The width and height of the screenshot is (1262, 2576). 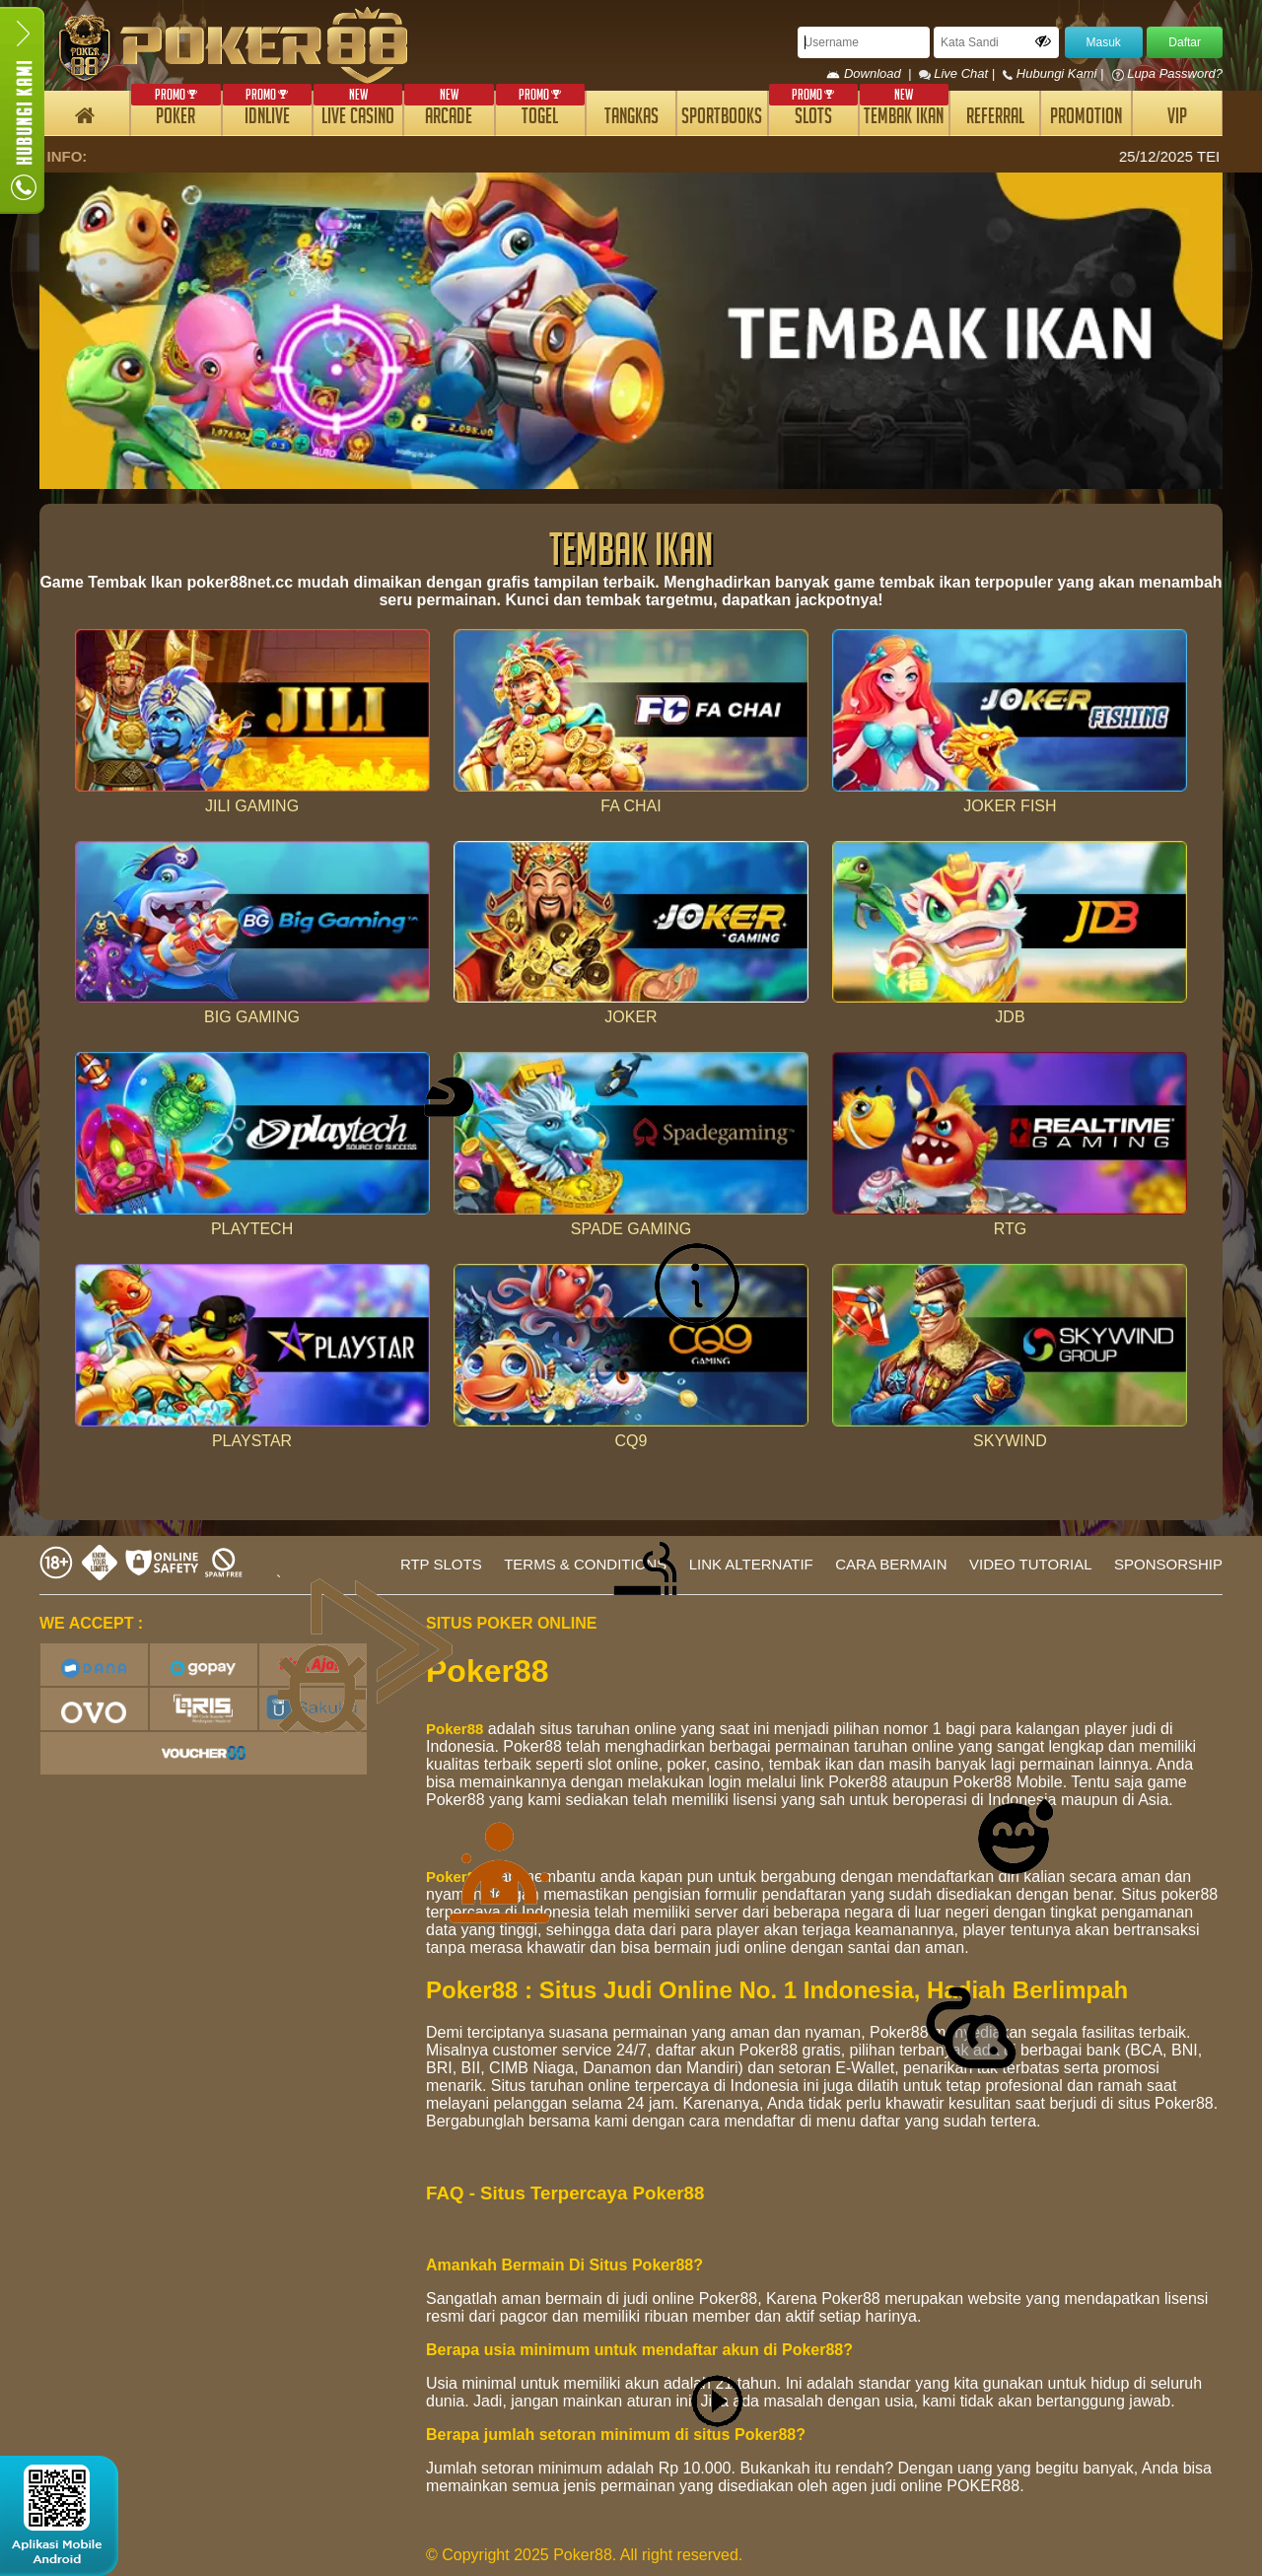 What do you see at coordinates (697, 1286) in the screenshot?
I see `view more information or details` at bounding box center [697, 1286].